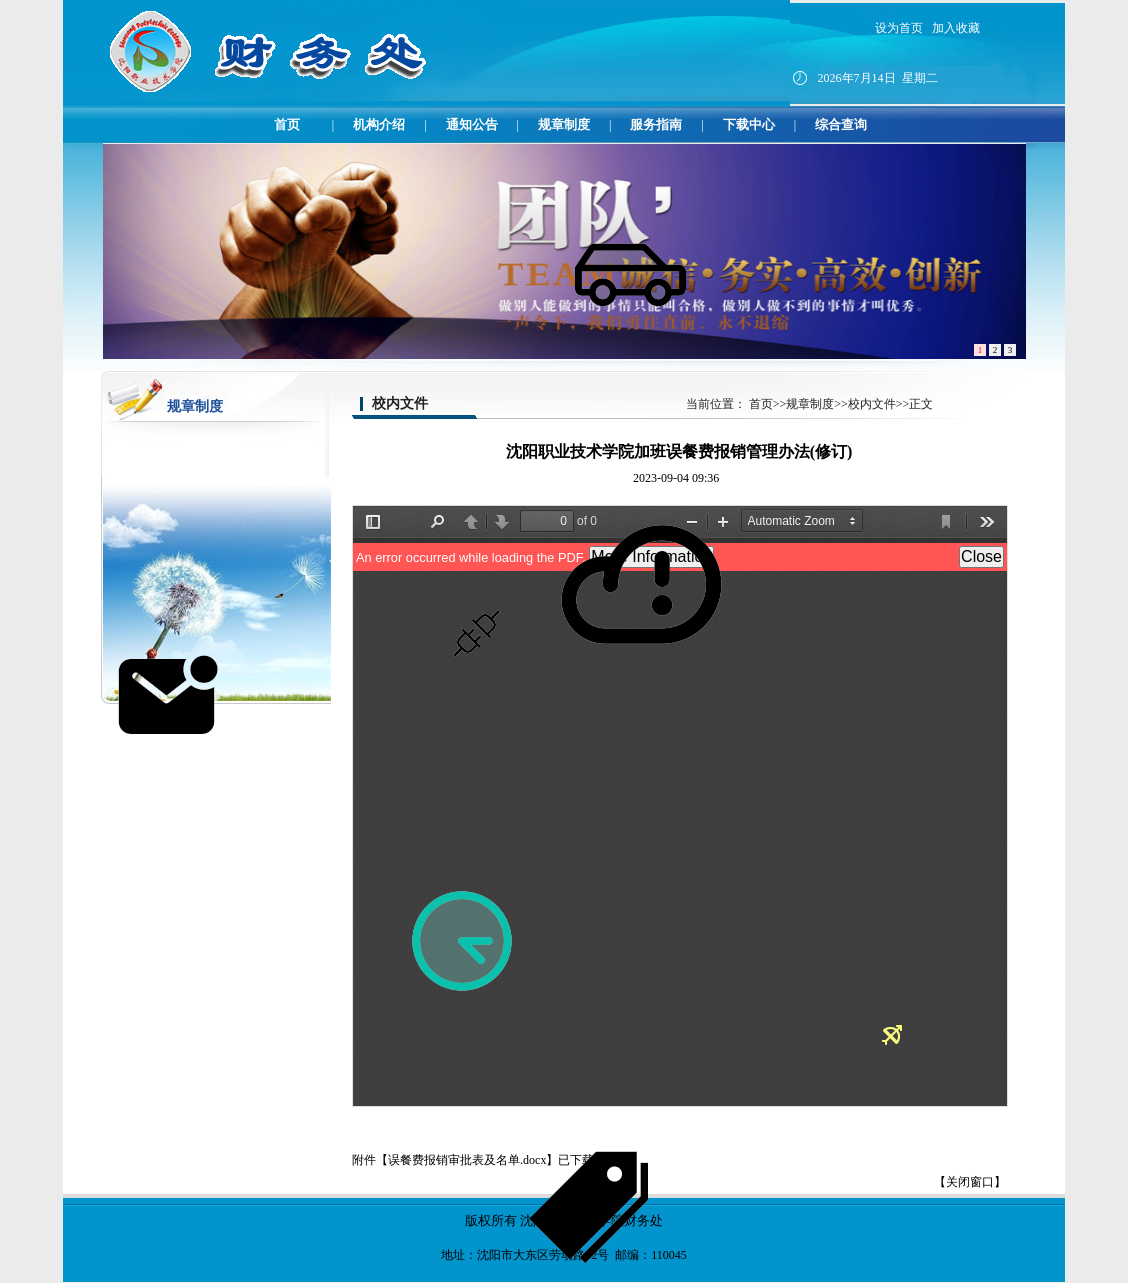 The image size is (1128, 1283). What do you see at coordinates (892, 1035) in the screenshot?
I see `archery or bow-and-arrow feature` at bounding box center [892, 1035].